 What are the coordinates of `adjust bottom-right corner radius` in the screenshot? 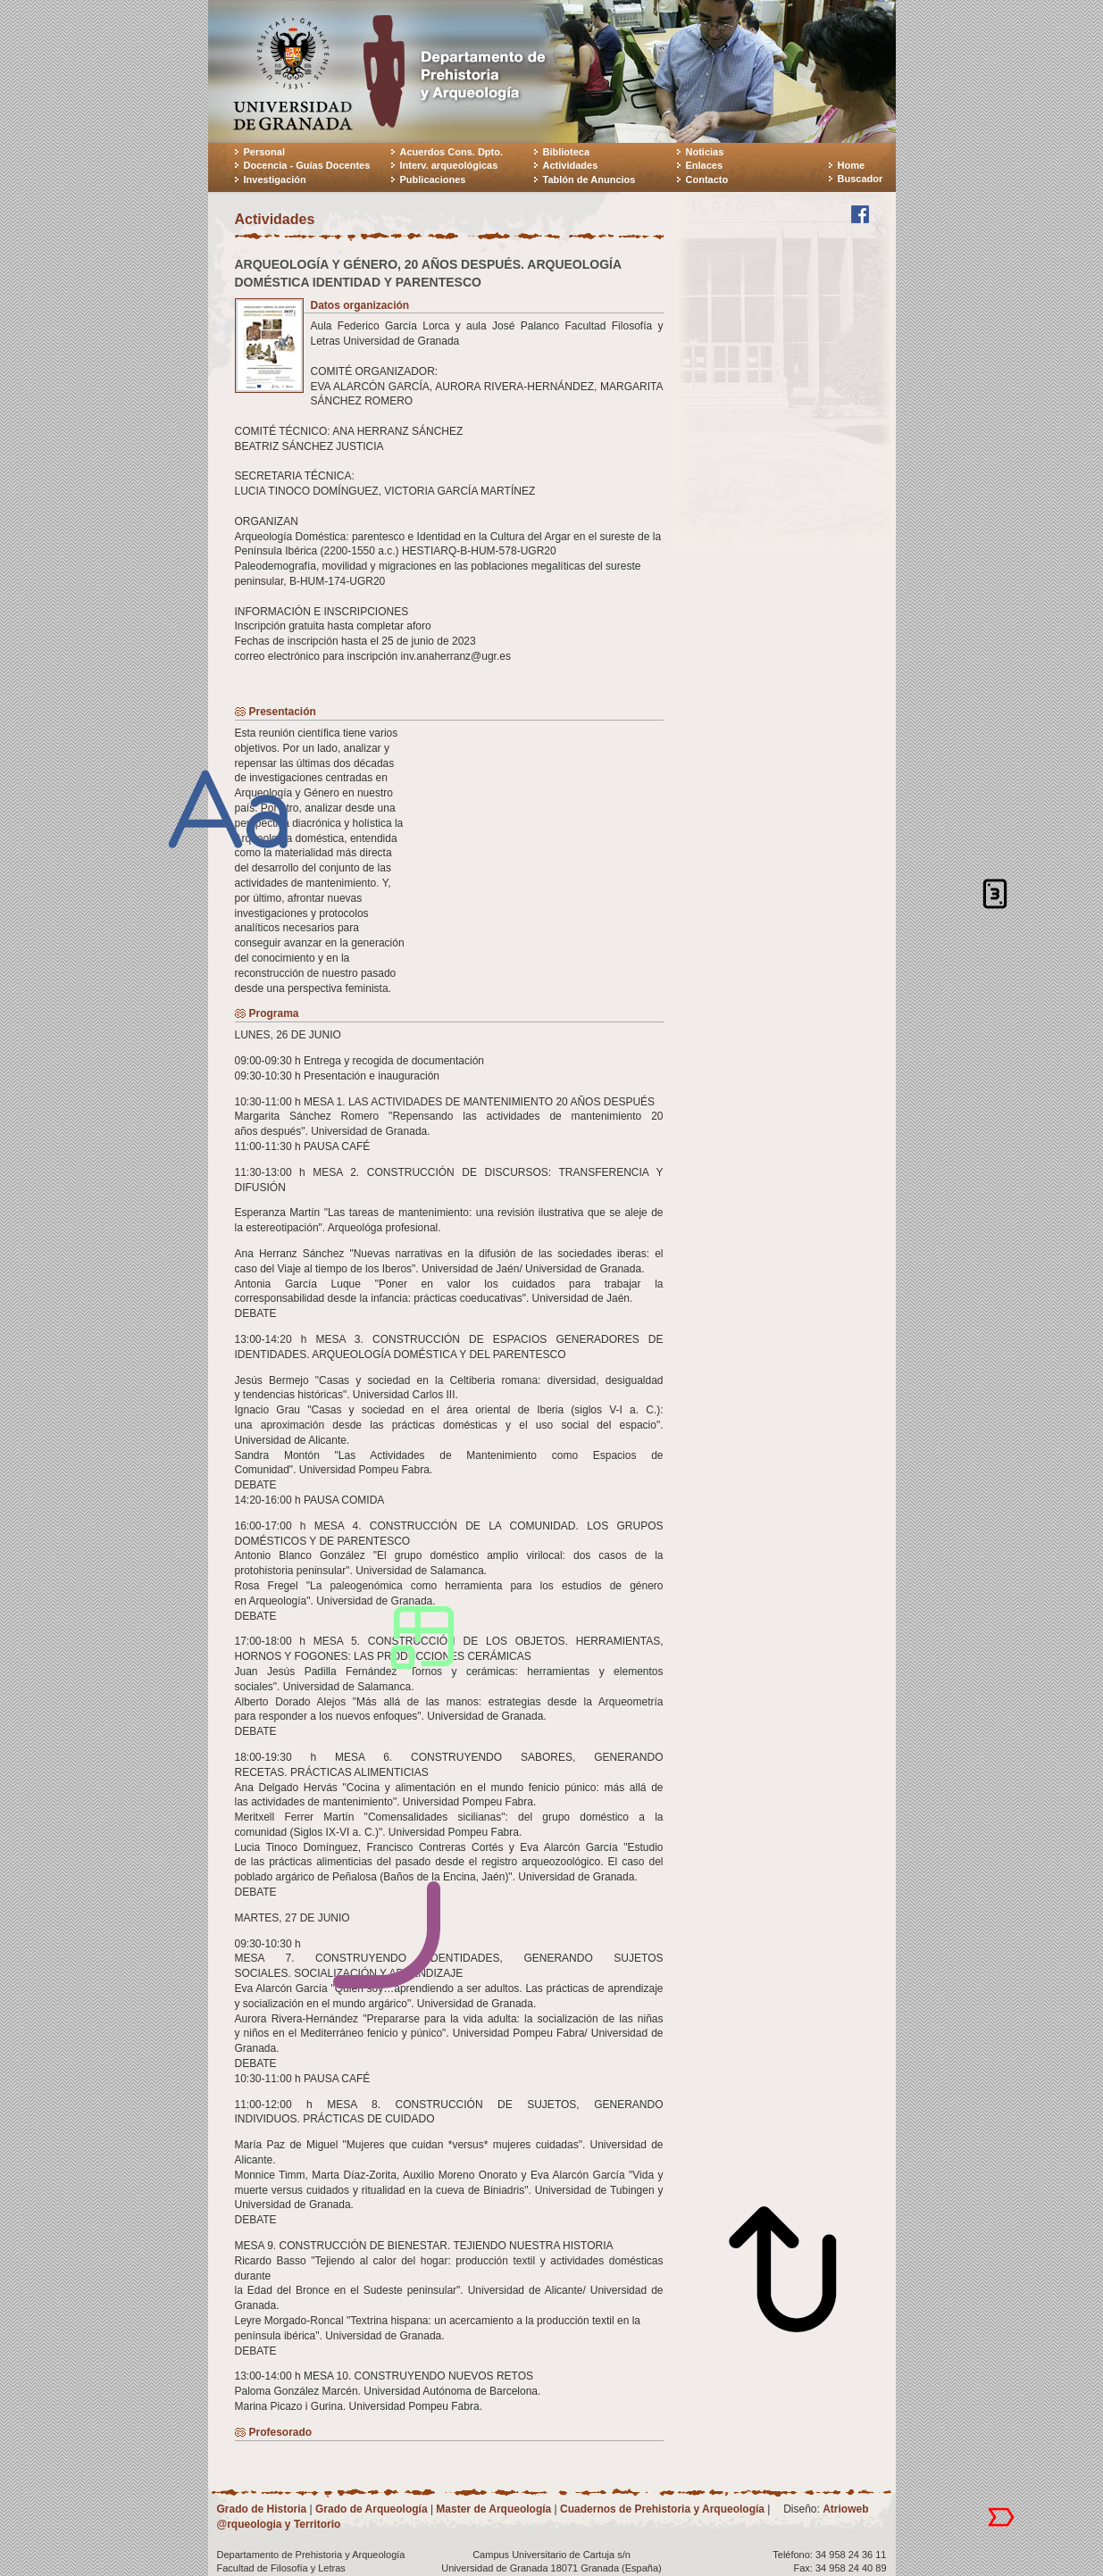 It's located at (387, 1935).